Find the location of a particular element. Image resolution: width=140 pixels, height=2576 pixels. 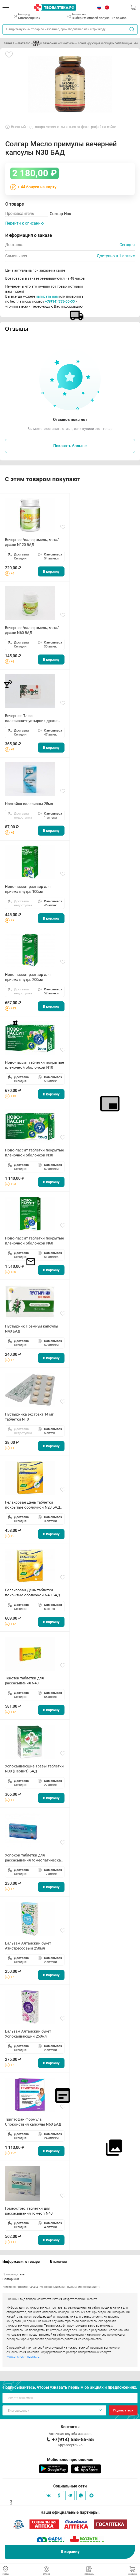

find nearby pharmacies is located at coordinates (15, 1023).